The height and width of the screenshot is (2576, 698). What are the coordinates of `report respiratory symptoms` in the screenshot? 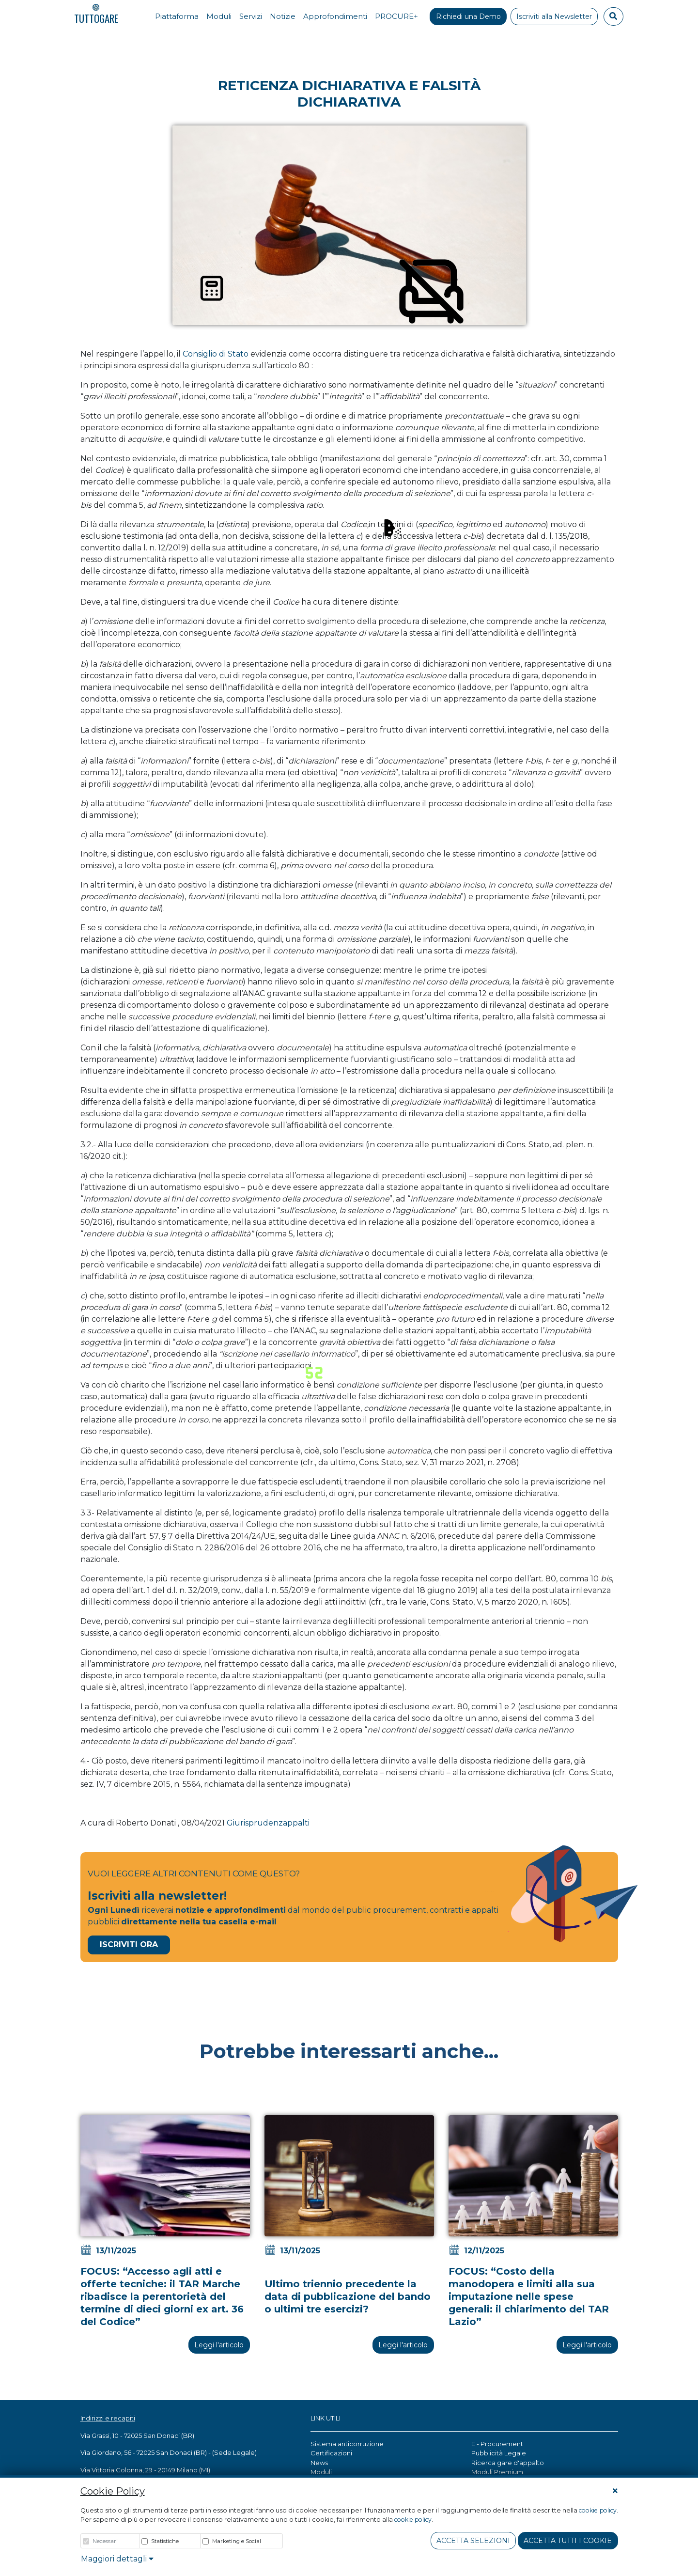 It's located at (393, 528).